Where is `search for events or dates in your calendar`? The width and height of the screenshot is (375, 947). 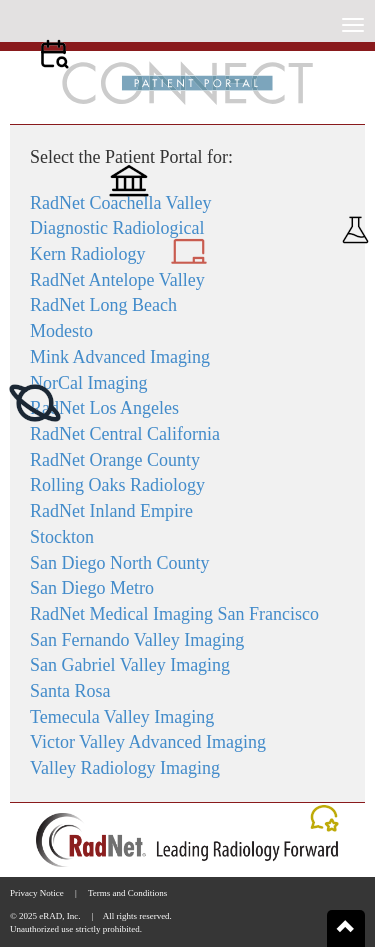
search for events or dates in your calendar is located at coordinates (53, 53).